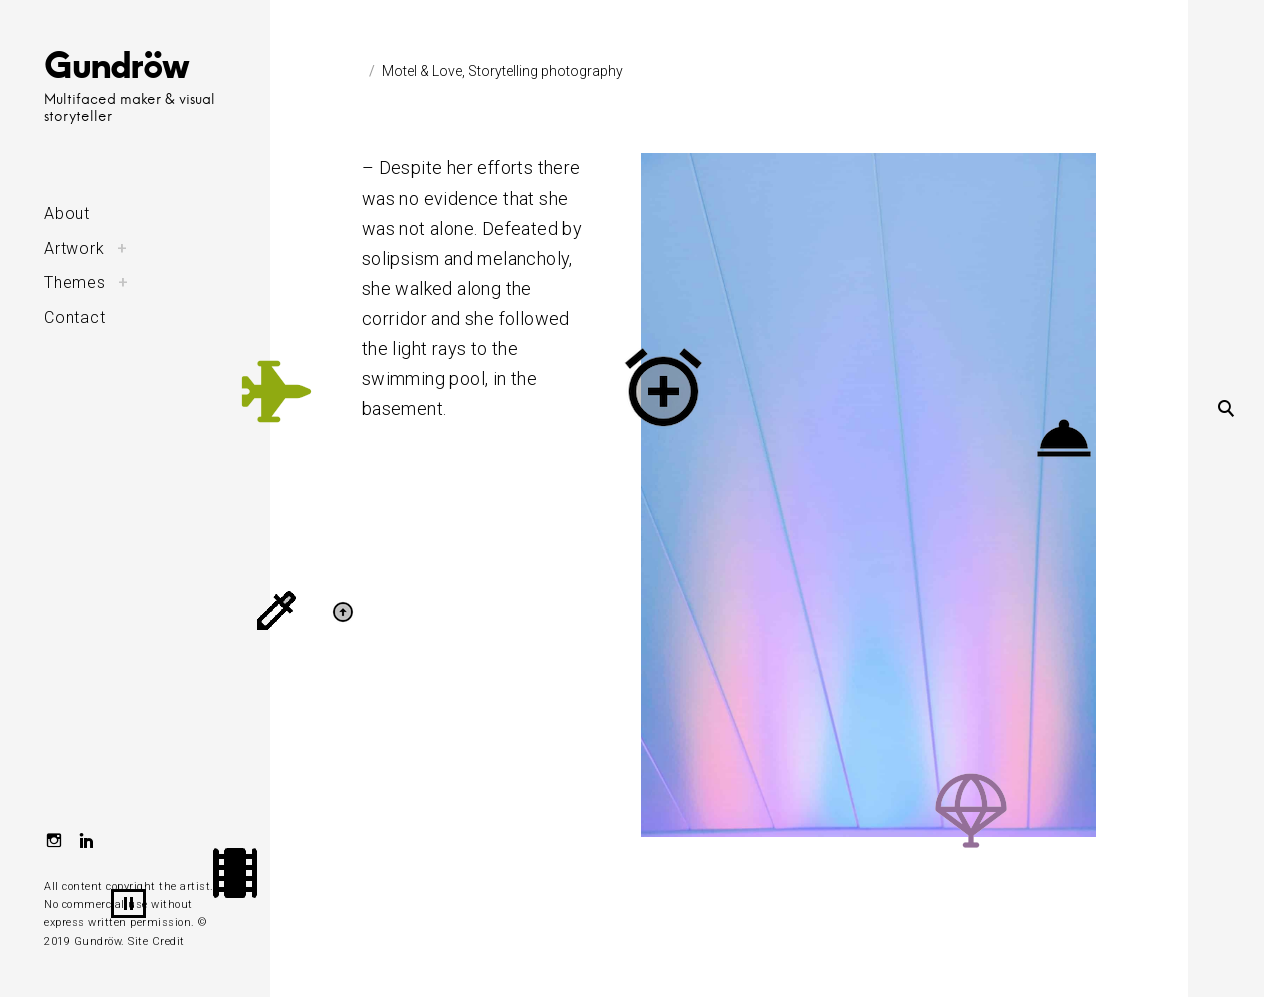 The height and width of the screenshot is (997, 1264). What do you see at coordinates (663, 387) in the screenshot?
I see `add a new alarm` at bounding box center [663, 387].